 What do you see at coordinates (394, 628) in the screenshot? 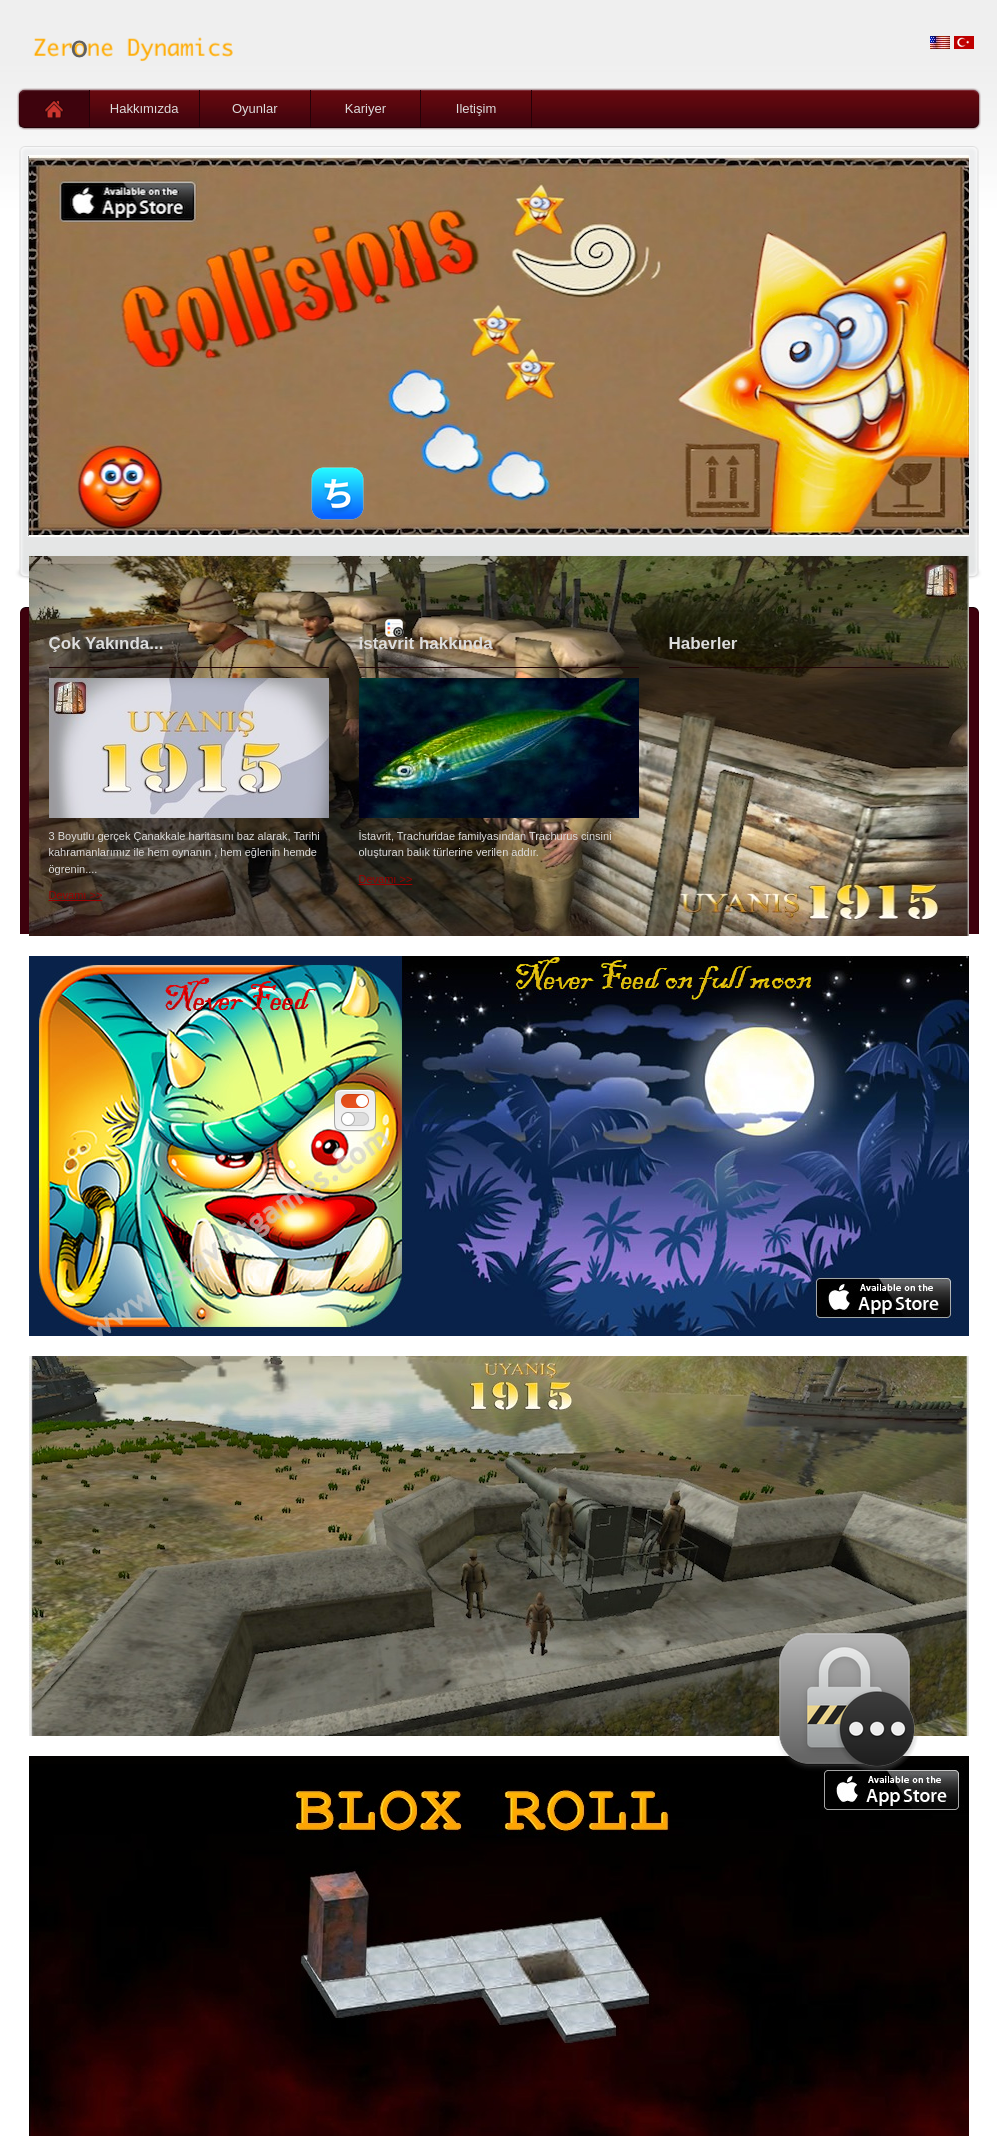
I see `open menu editor application` at bounding box center [394, 628].